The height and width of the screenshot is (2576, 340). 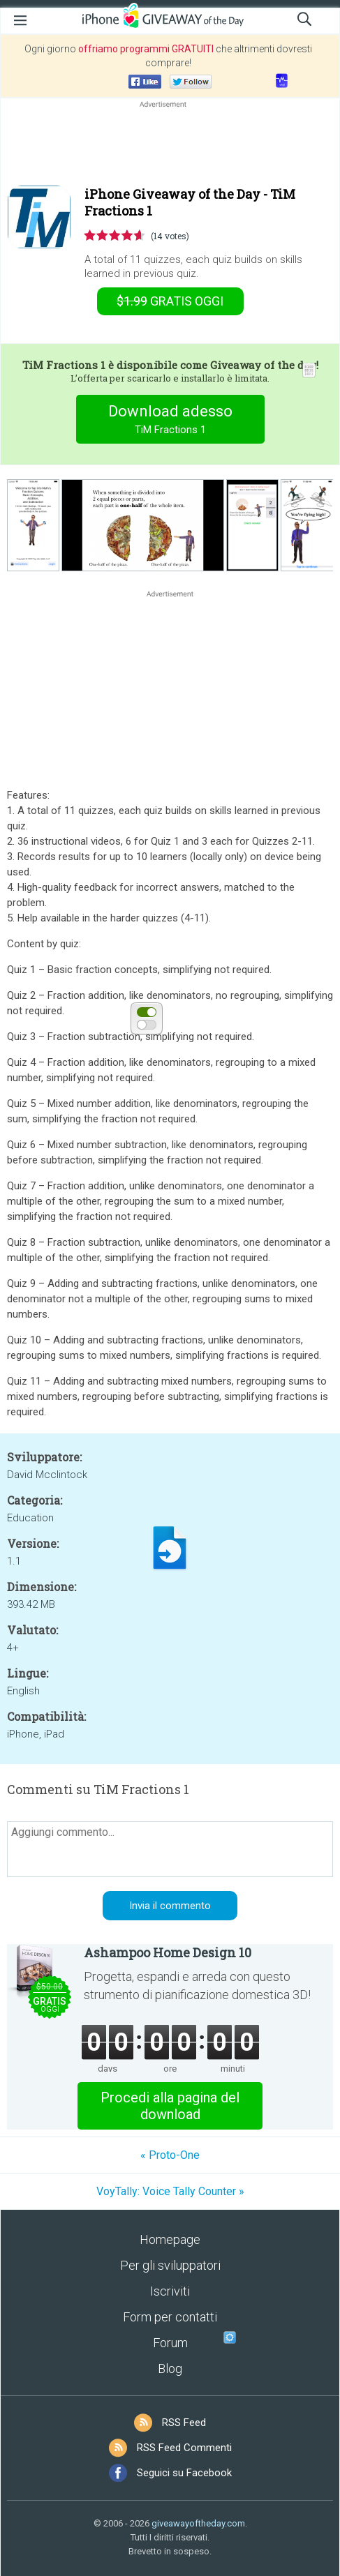 What do you see at coordinates (281, 80) in the screenshot?
I see `virtualbox virtual hard disk file` at bounding box center [281, 80].